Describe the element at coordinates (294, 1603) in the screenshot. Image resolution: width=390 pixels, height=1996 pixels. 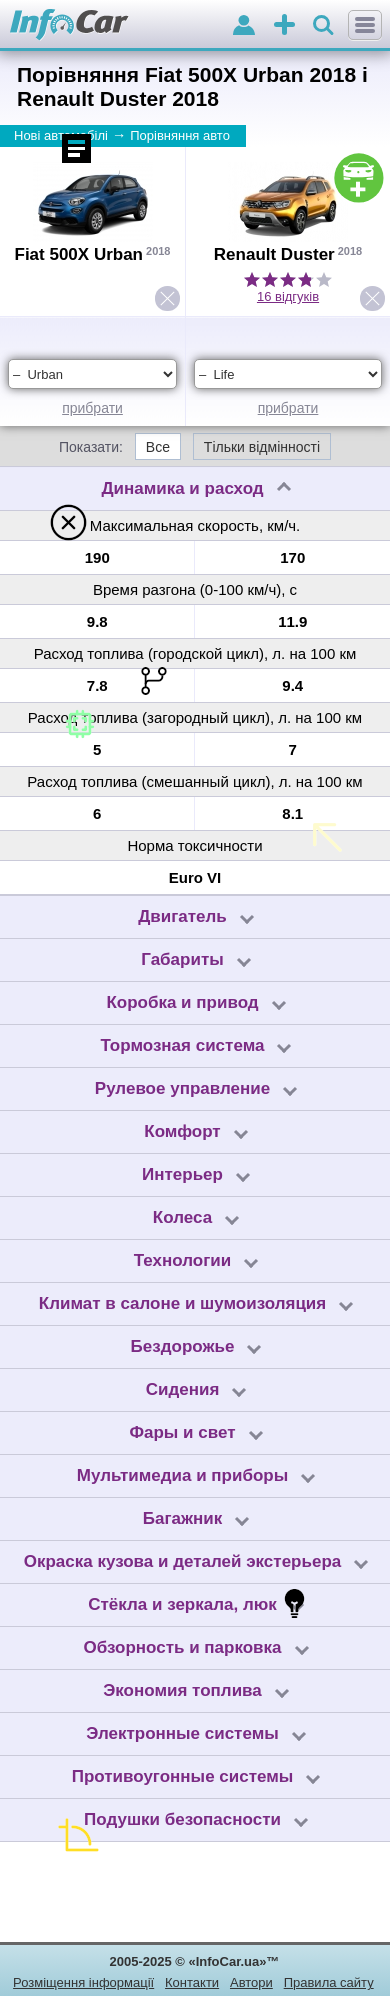
I see `view tips or suggestions` at that location.